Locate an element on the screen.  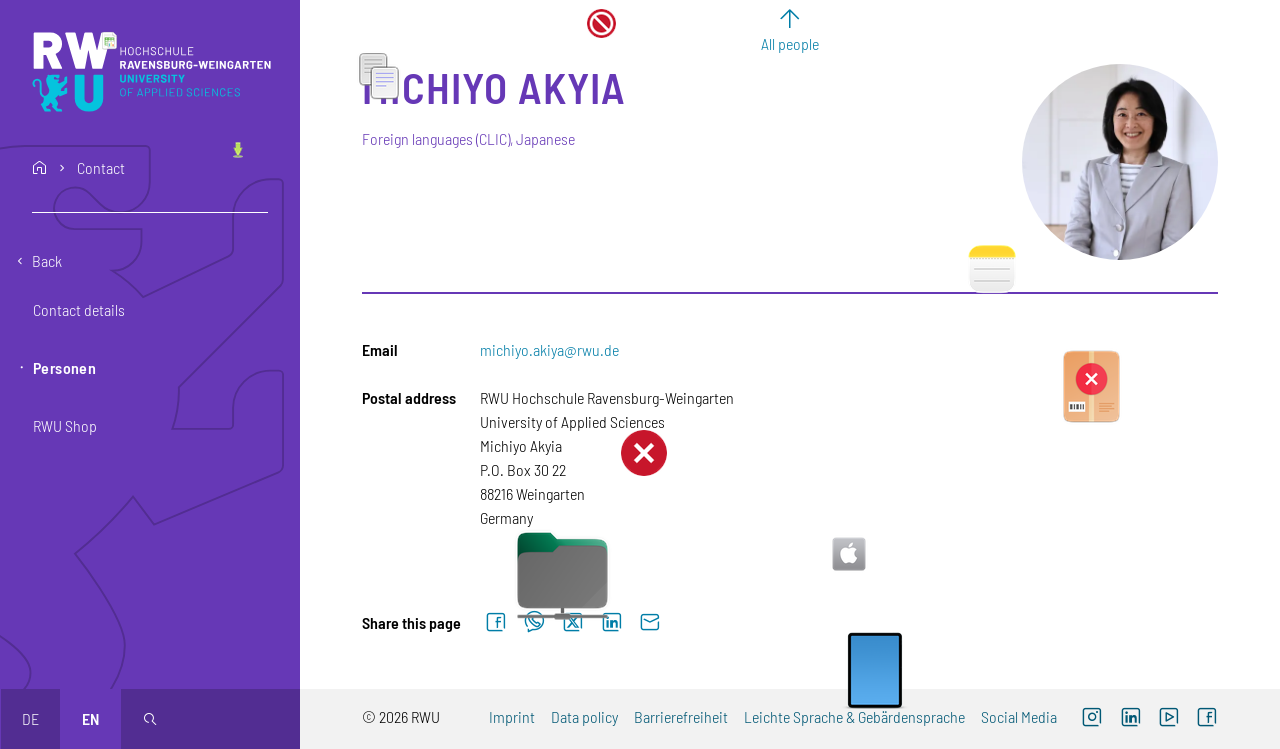
clear or delete text from an input field is located at coordinates (601, 23).